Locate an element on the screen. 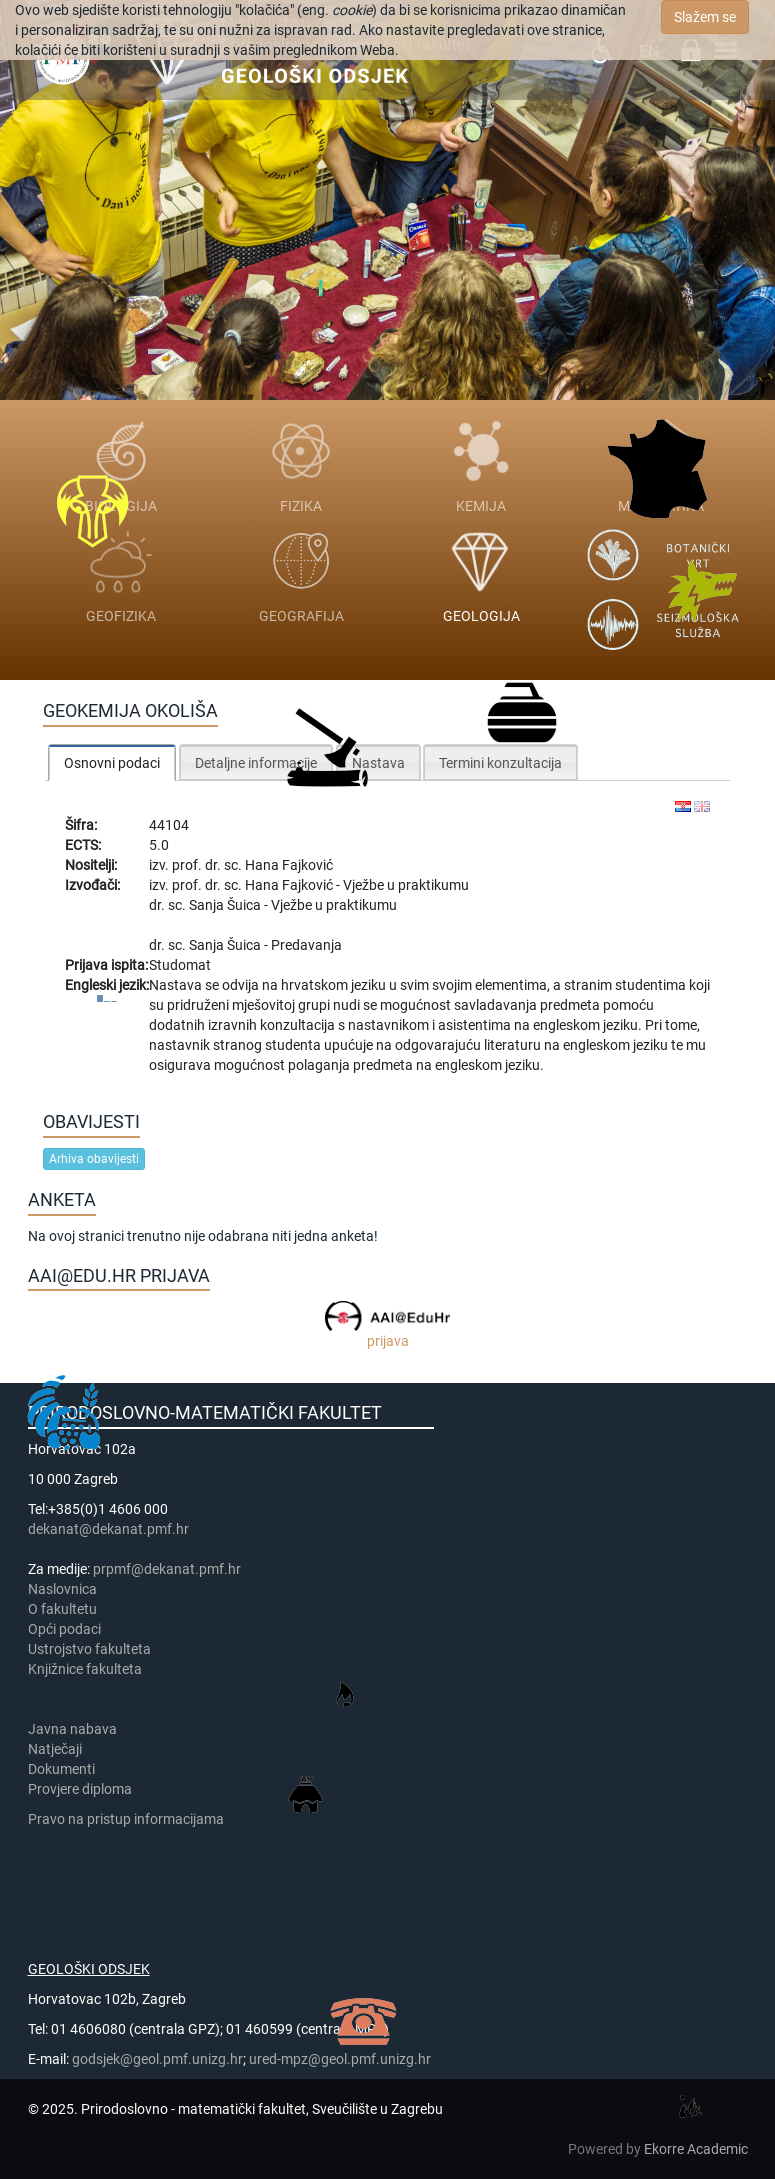 The width and height of the screenshot is (775, 2179). toggle light or illumination in-game is located at coordinates (344, 1694).